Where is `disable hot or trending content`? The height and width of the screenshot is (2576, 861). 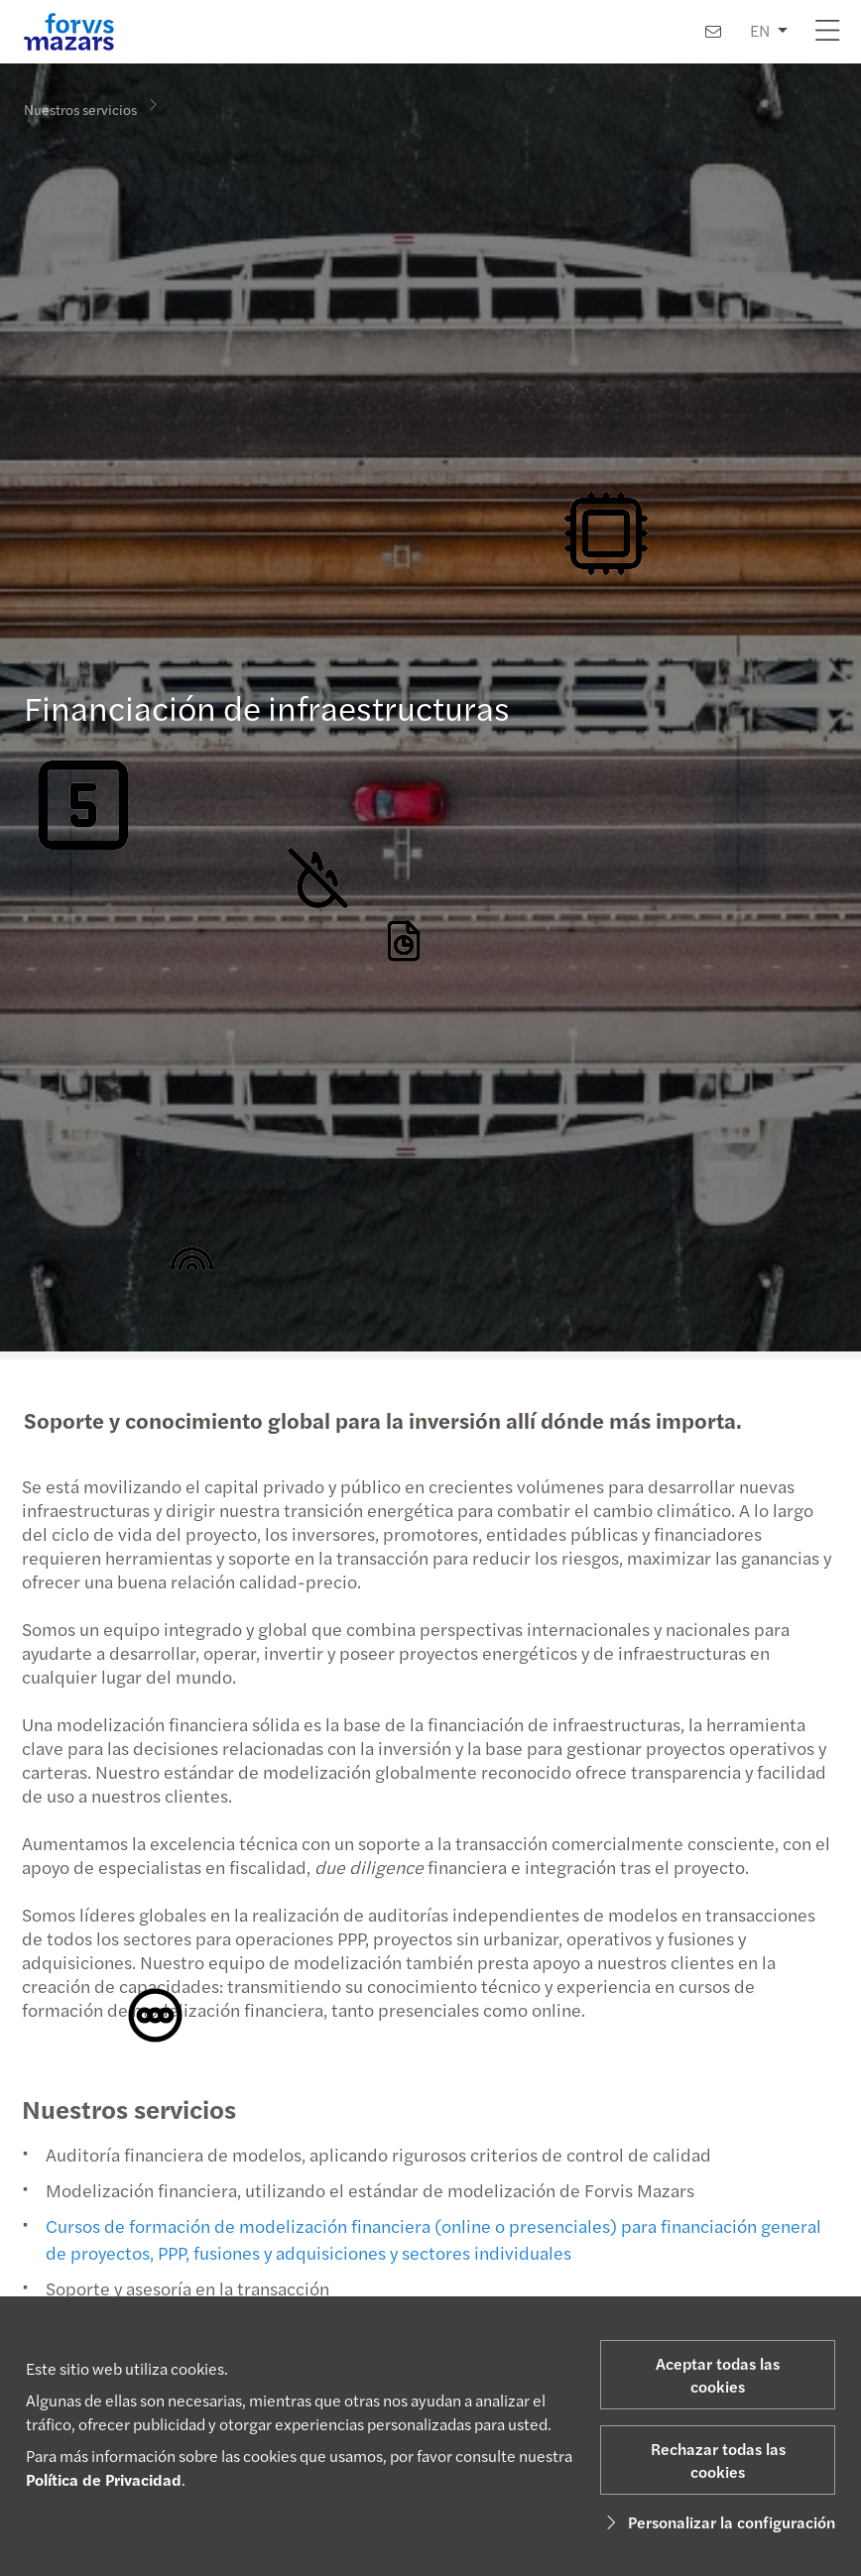 disable hot or trending content is located at coordinates (317, 878).